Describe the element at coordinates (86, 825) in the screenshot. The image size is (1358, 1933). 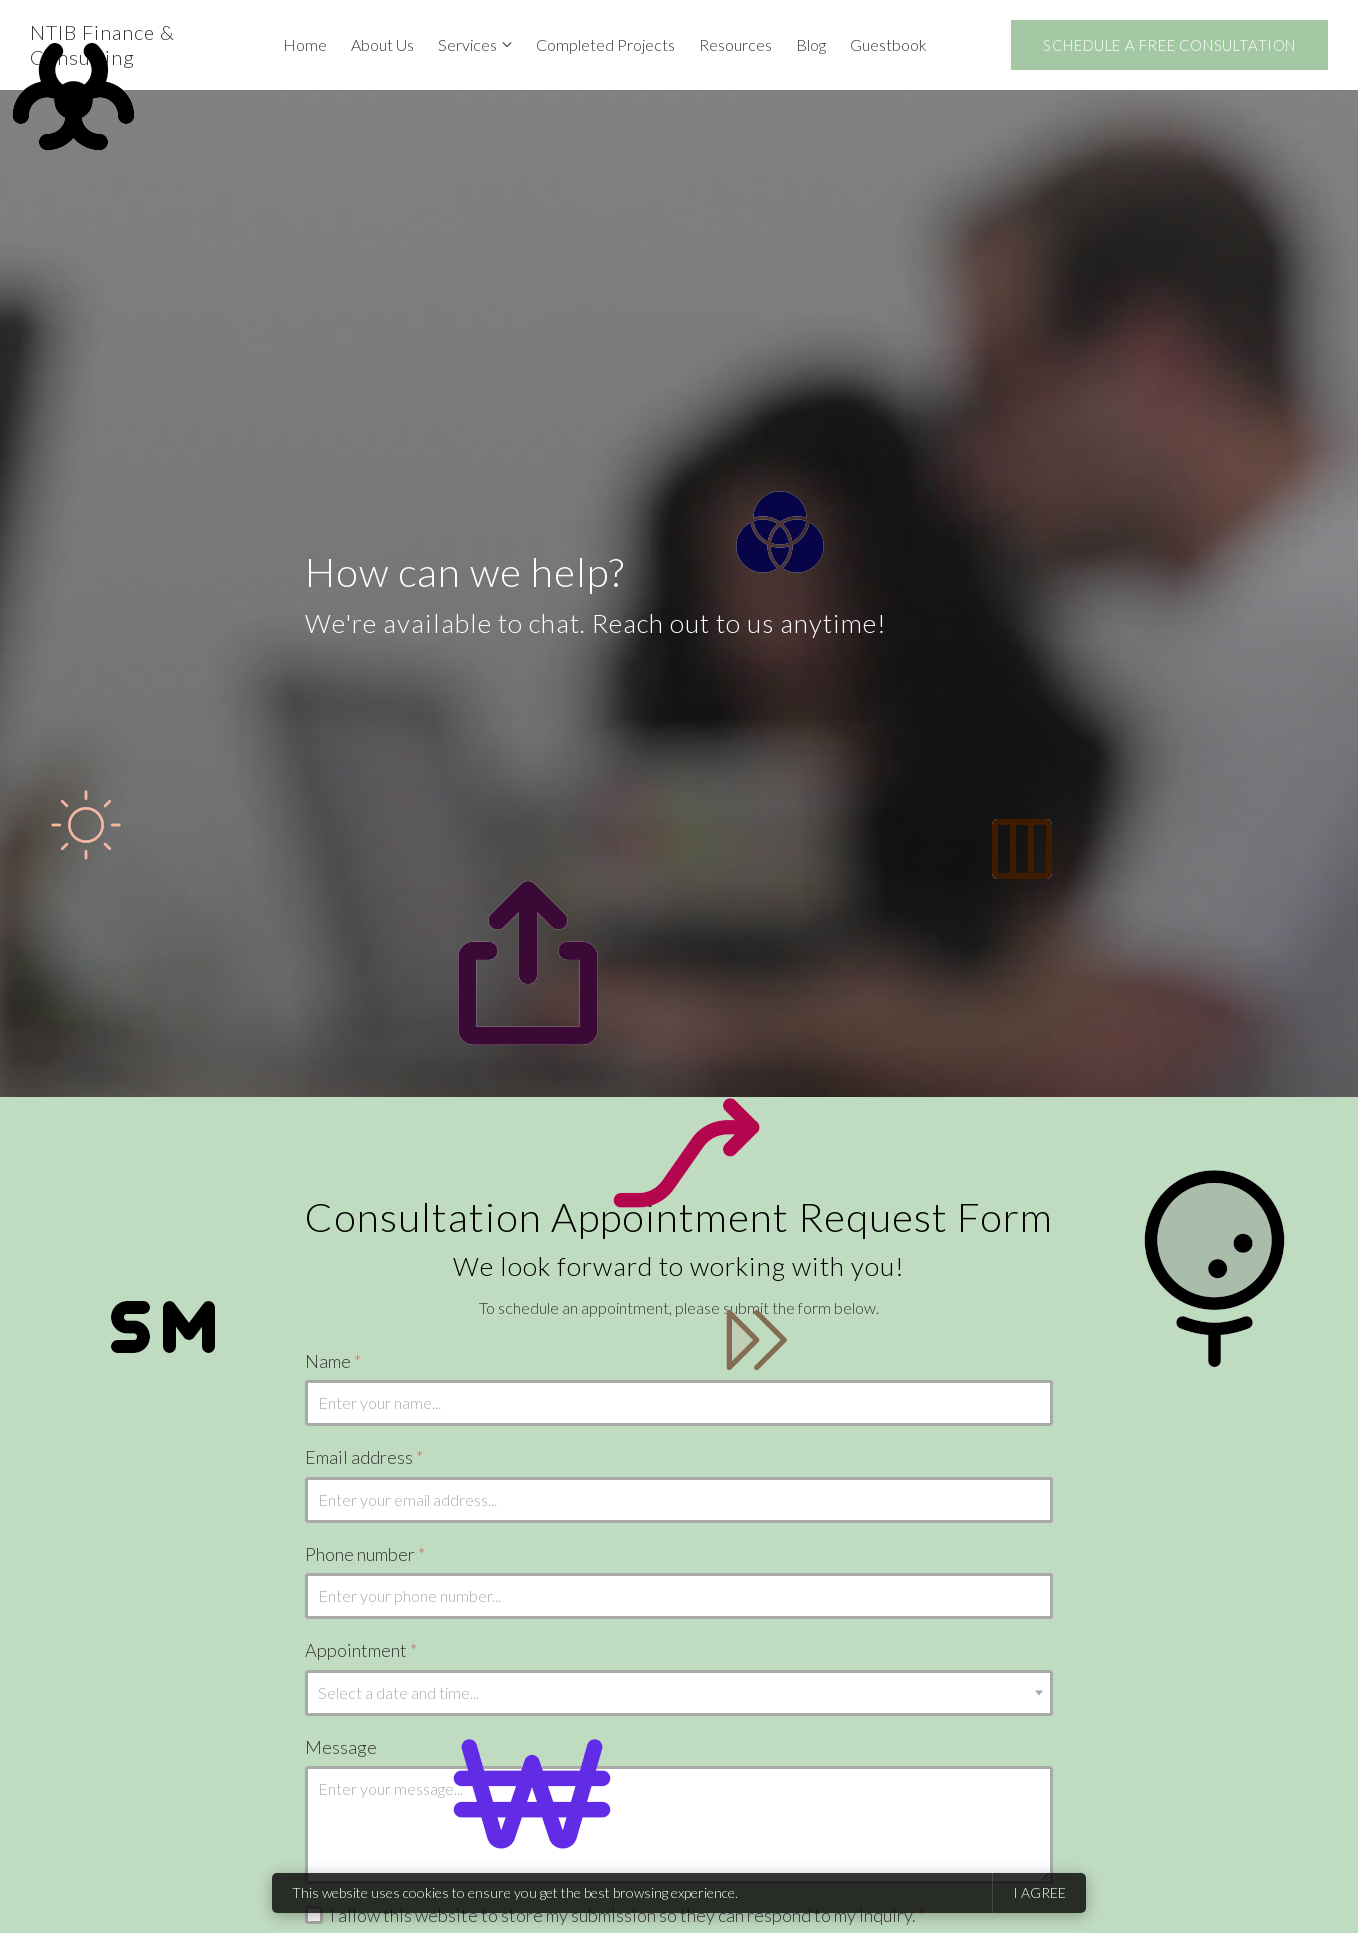
I see `switch to light mode` at that location.